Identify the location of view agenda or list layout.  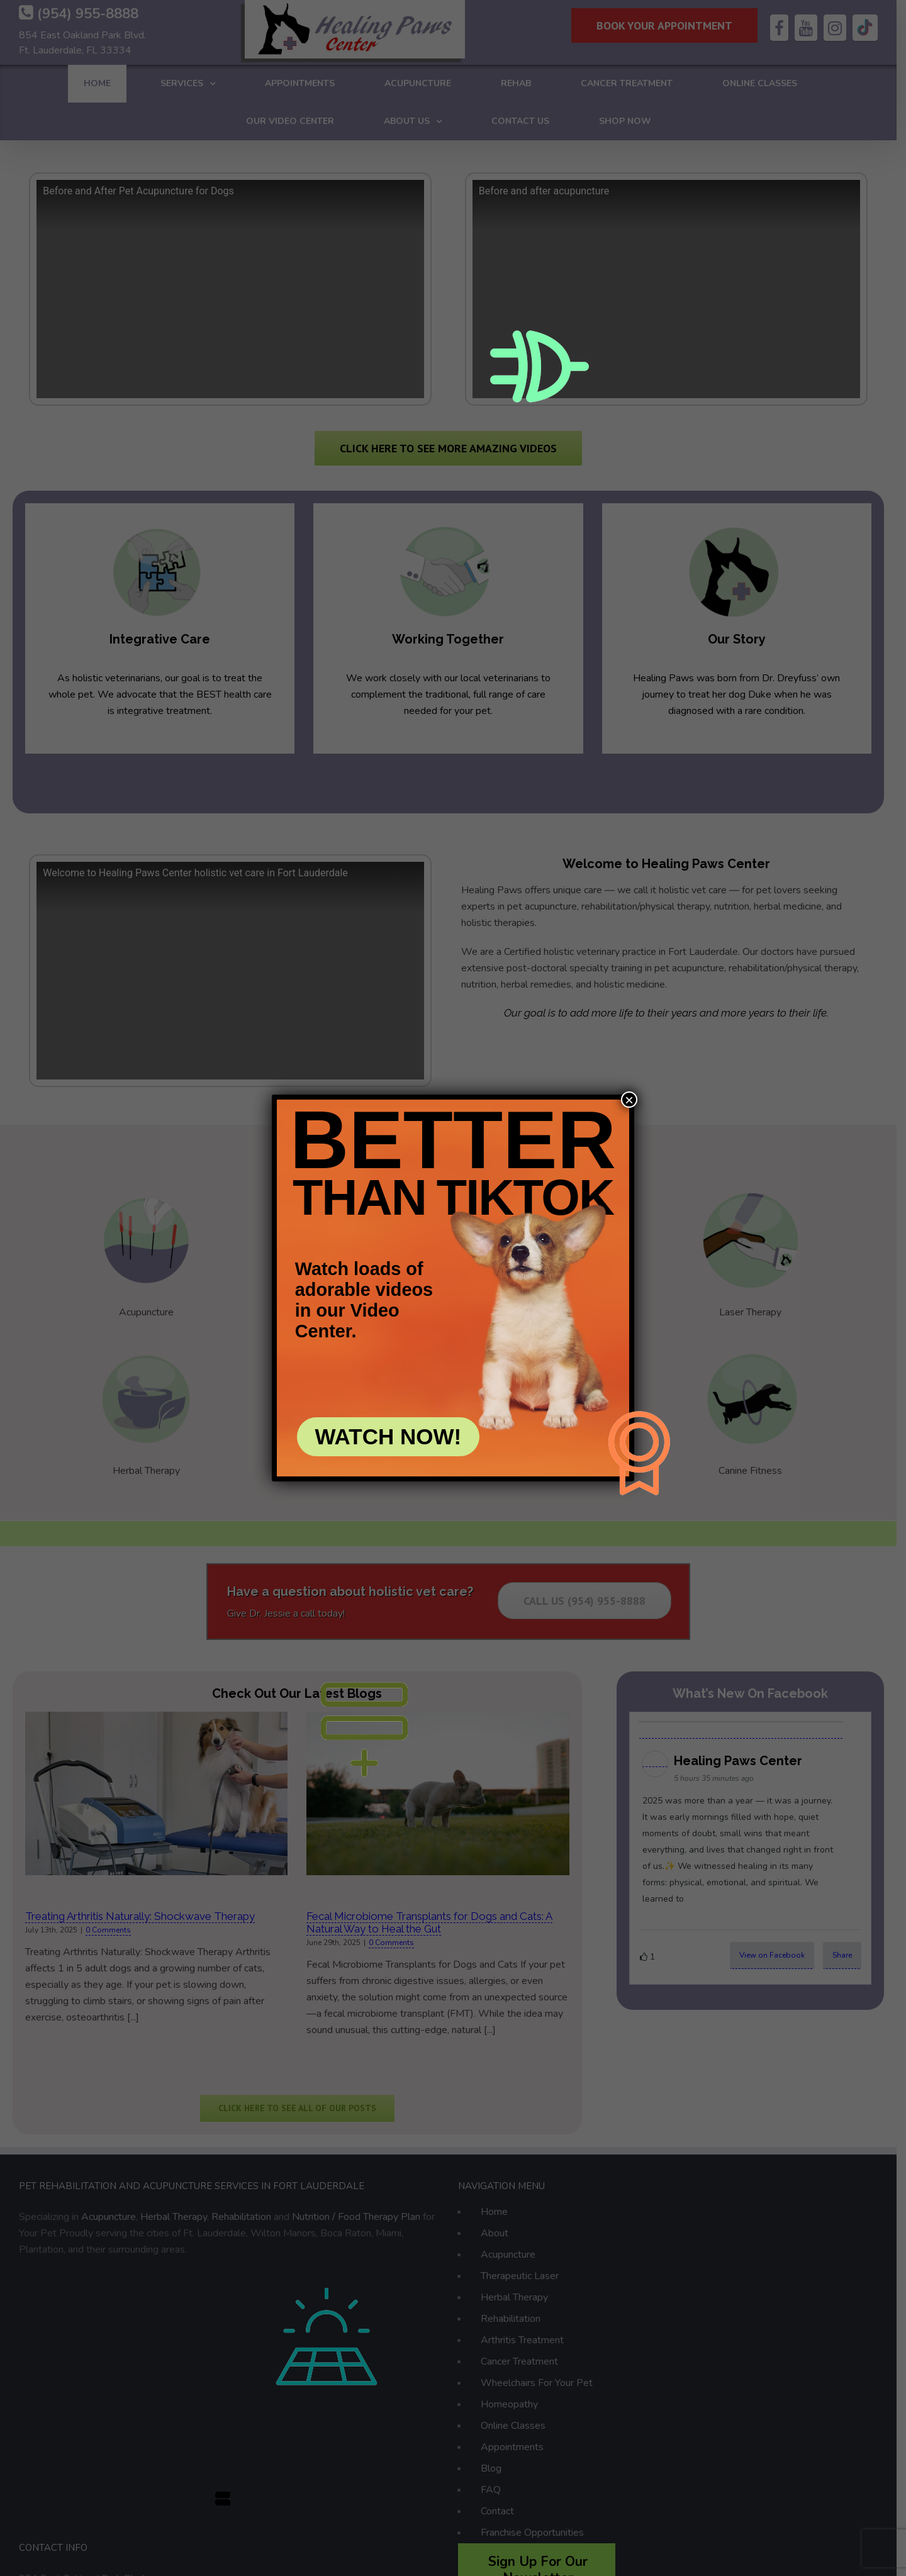
(223, 2499).